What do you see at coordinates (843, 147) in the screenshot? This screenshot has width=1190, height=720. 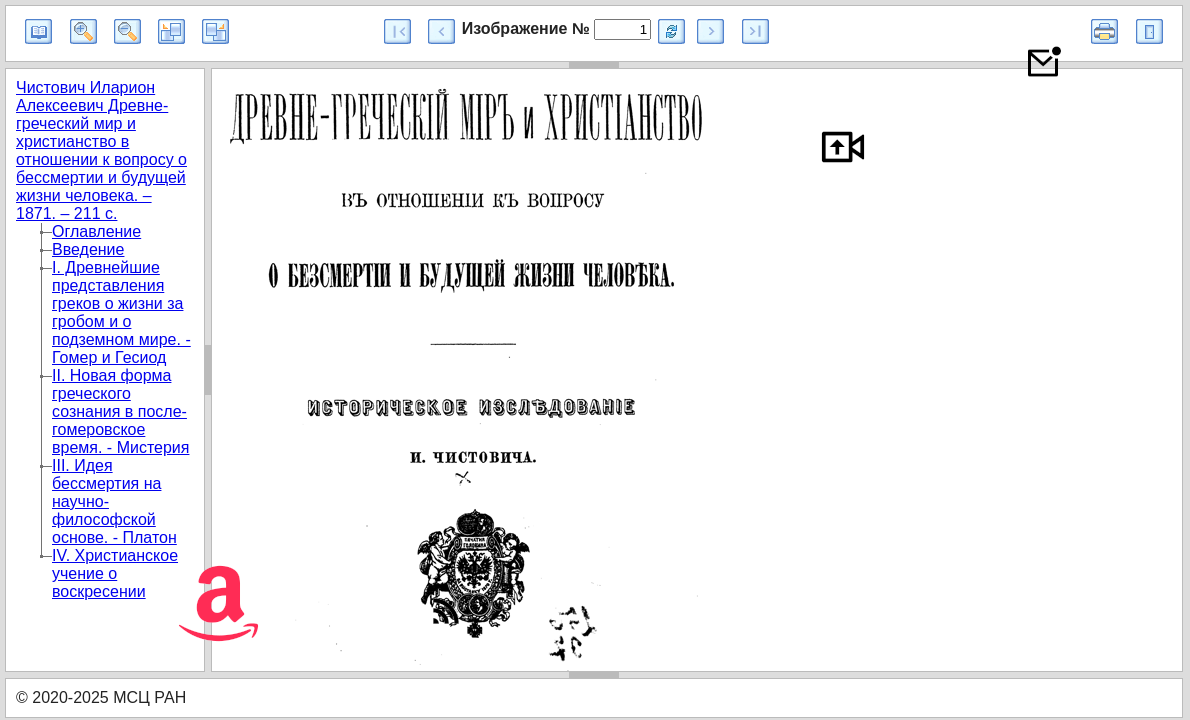 I see `upload a video file` at bounding box center [843, 147].